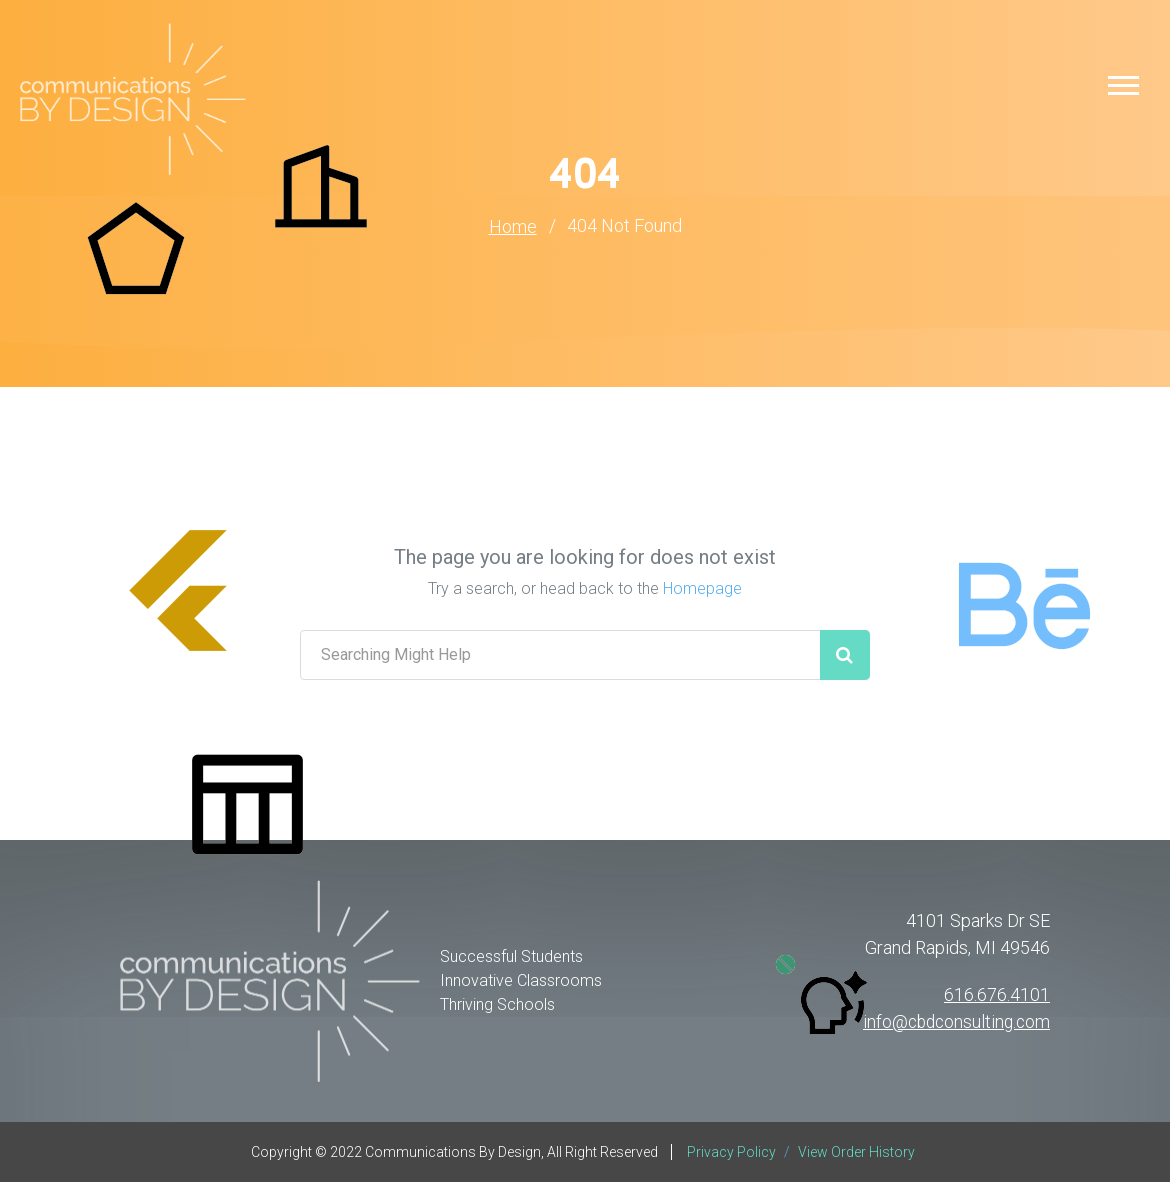  I want to click on view company or business profile, so click(321, 190).